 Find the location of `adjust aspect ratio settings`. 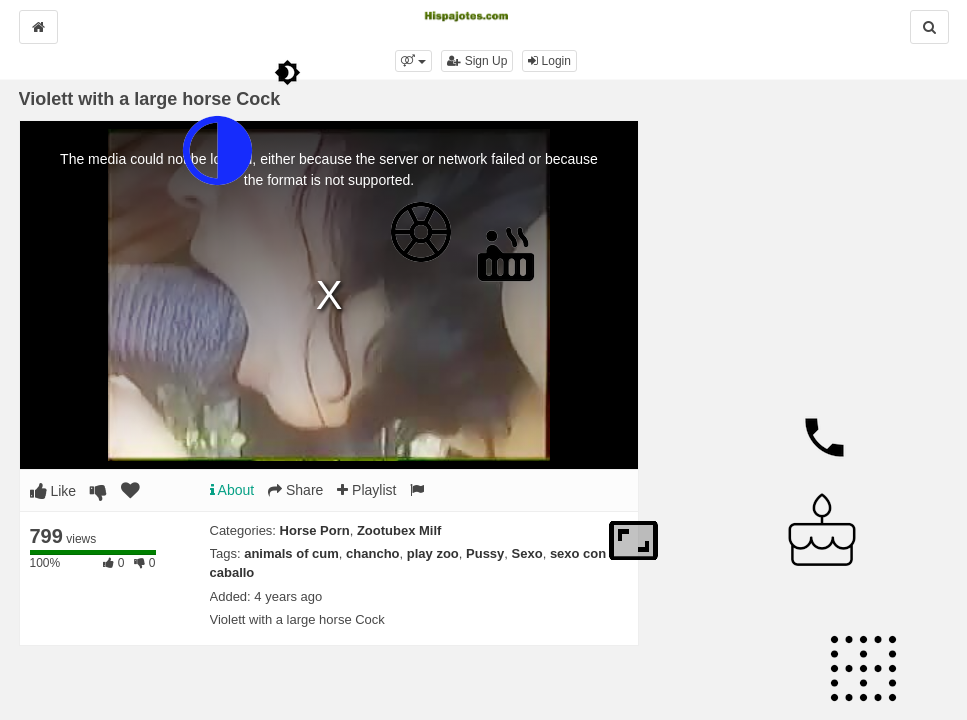

adjust aspect ratio settings is located at coordinates (633, 540).